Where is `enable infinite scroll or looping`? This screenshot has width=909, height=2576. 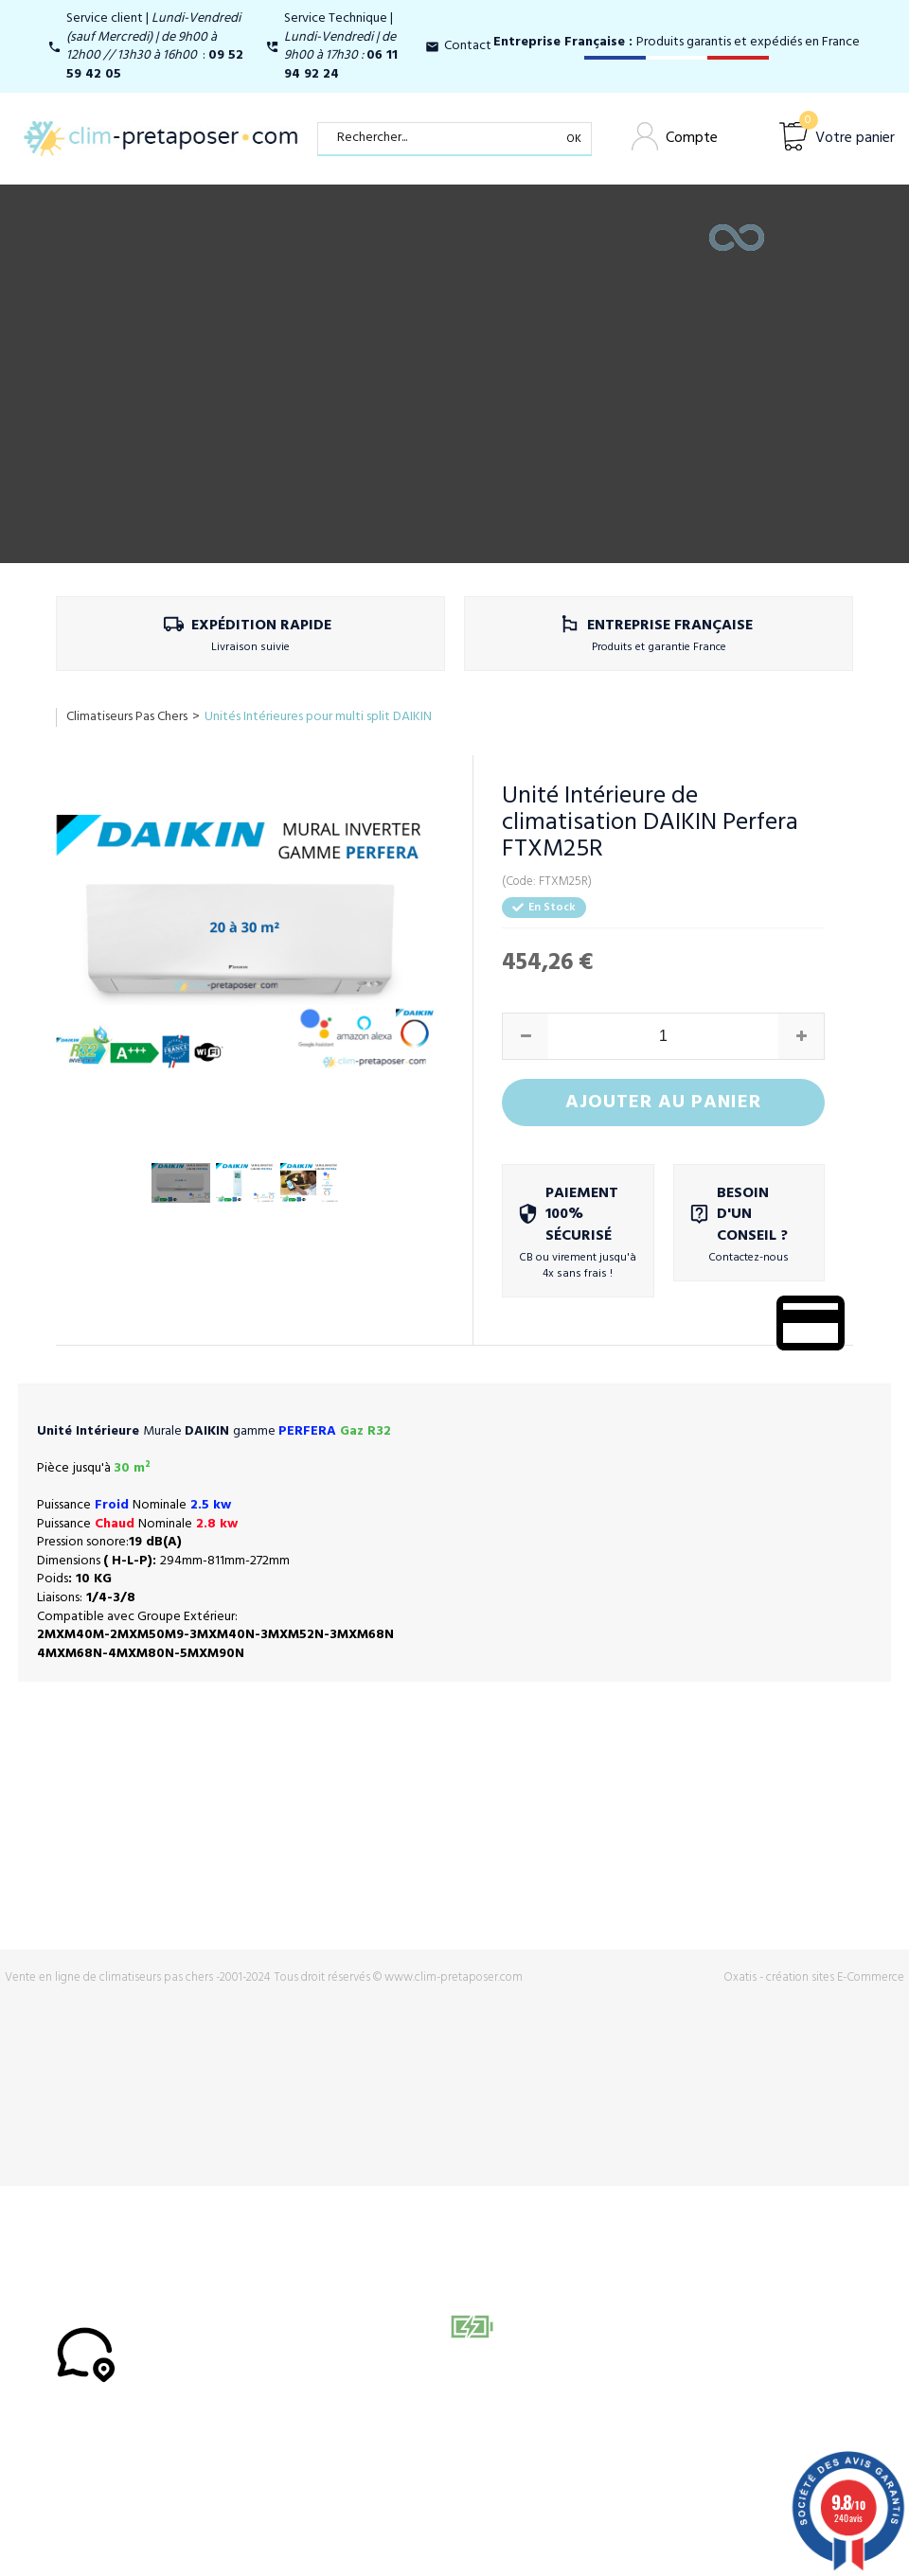 enable infinite scroll or looping is located at coordinates (737, 238).